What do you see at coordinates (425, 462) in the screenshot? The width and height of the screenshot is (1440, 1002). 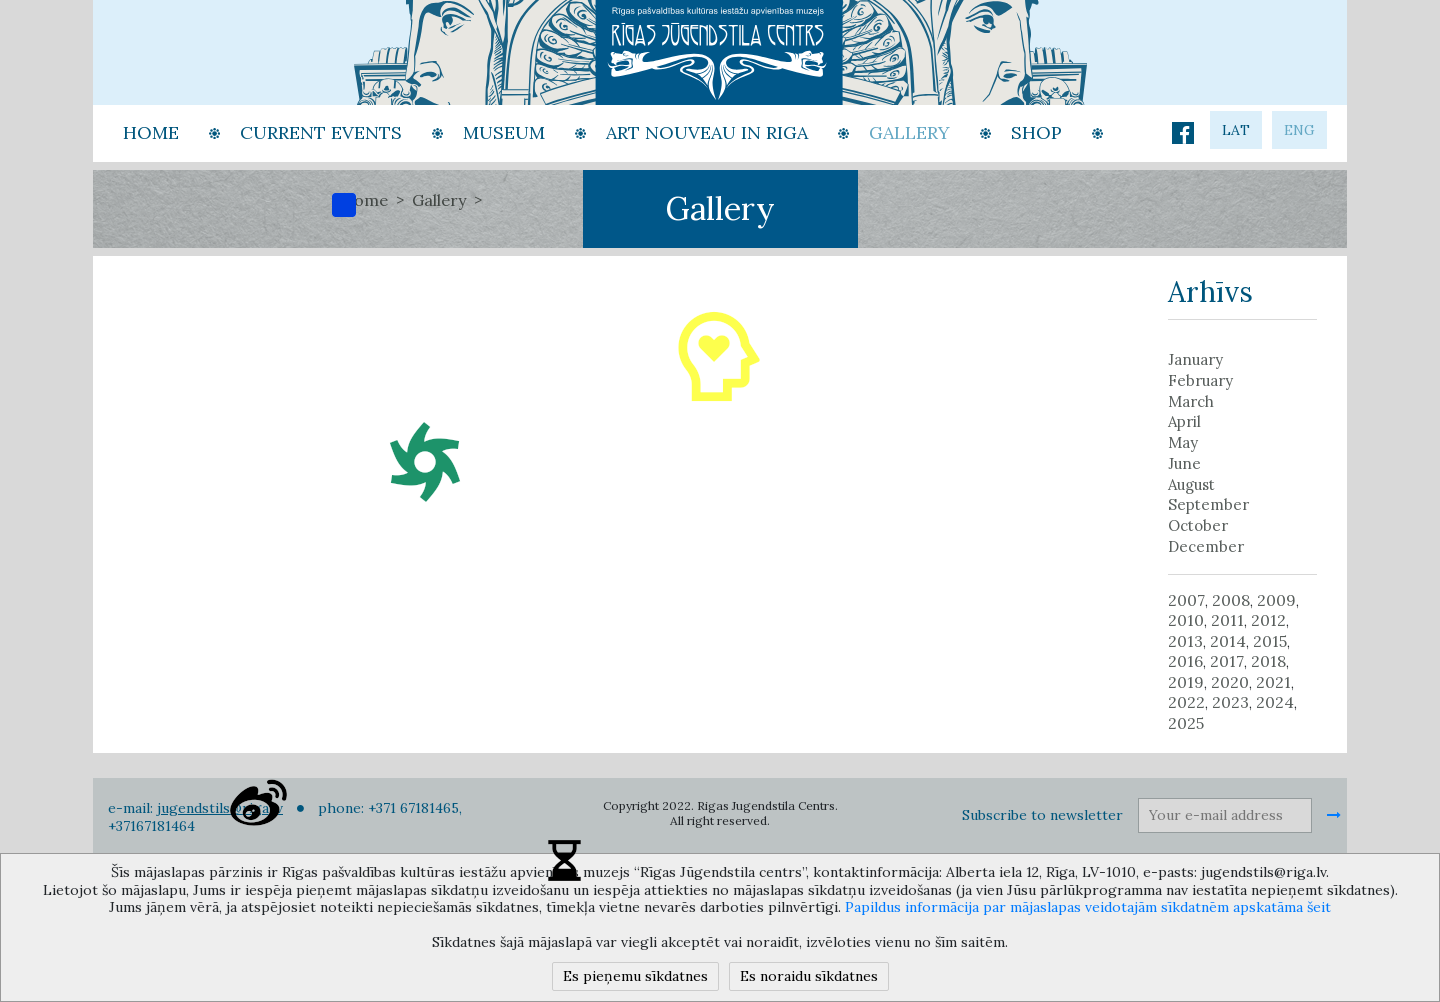 I see `launch octane render application` at bounding box center [425, 462].